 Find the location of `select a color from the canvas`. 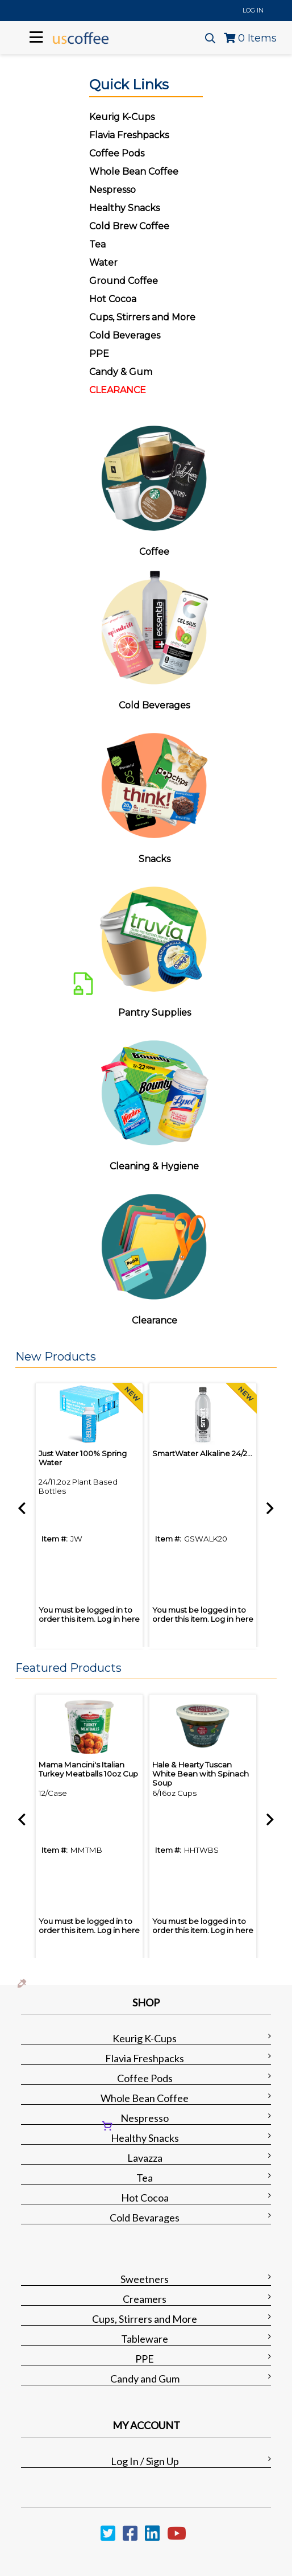

select a color from the canvas is located at coordinates (22, 1983).